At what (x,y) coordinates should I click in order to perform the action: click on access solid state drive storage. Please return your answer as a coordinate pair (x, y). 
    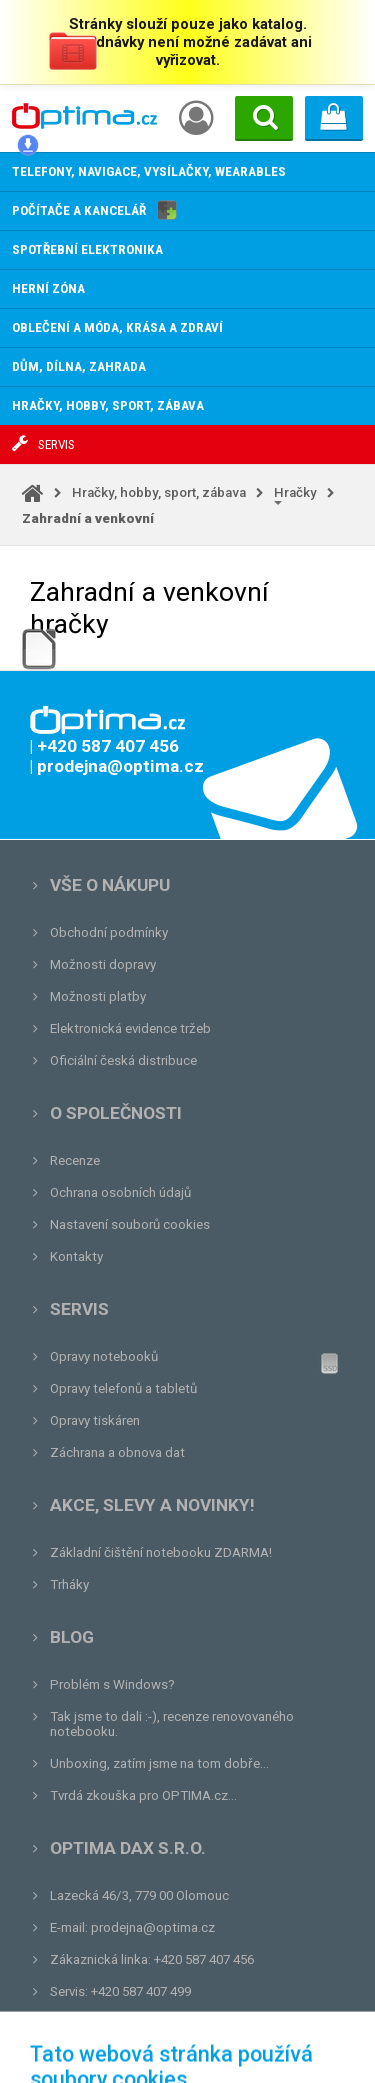
    Looking at the image, I should click on (329, 1363).